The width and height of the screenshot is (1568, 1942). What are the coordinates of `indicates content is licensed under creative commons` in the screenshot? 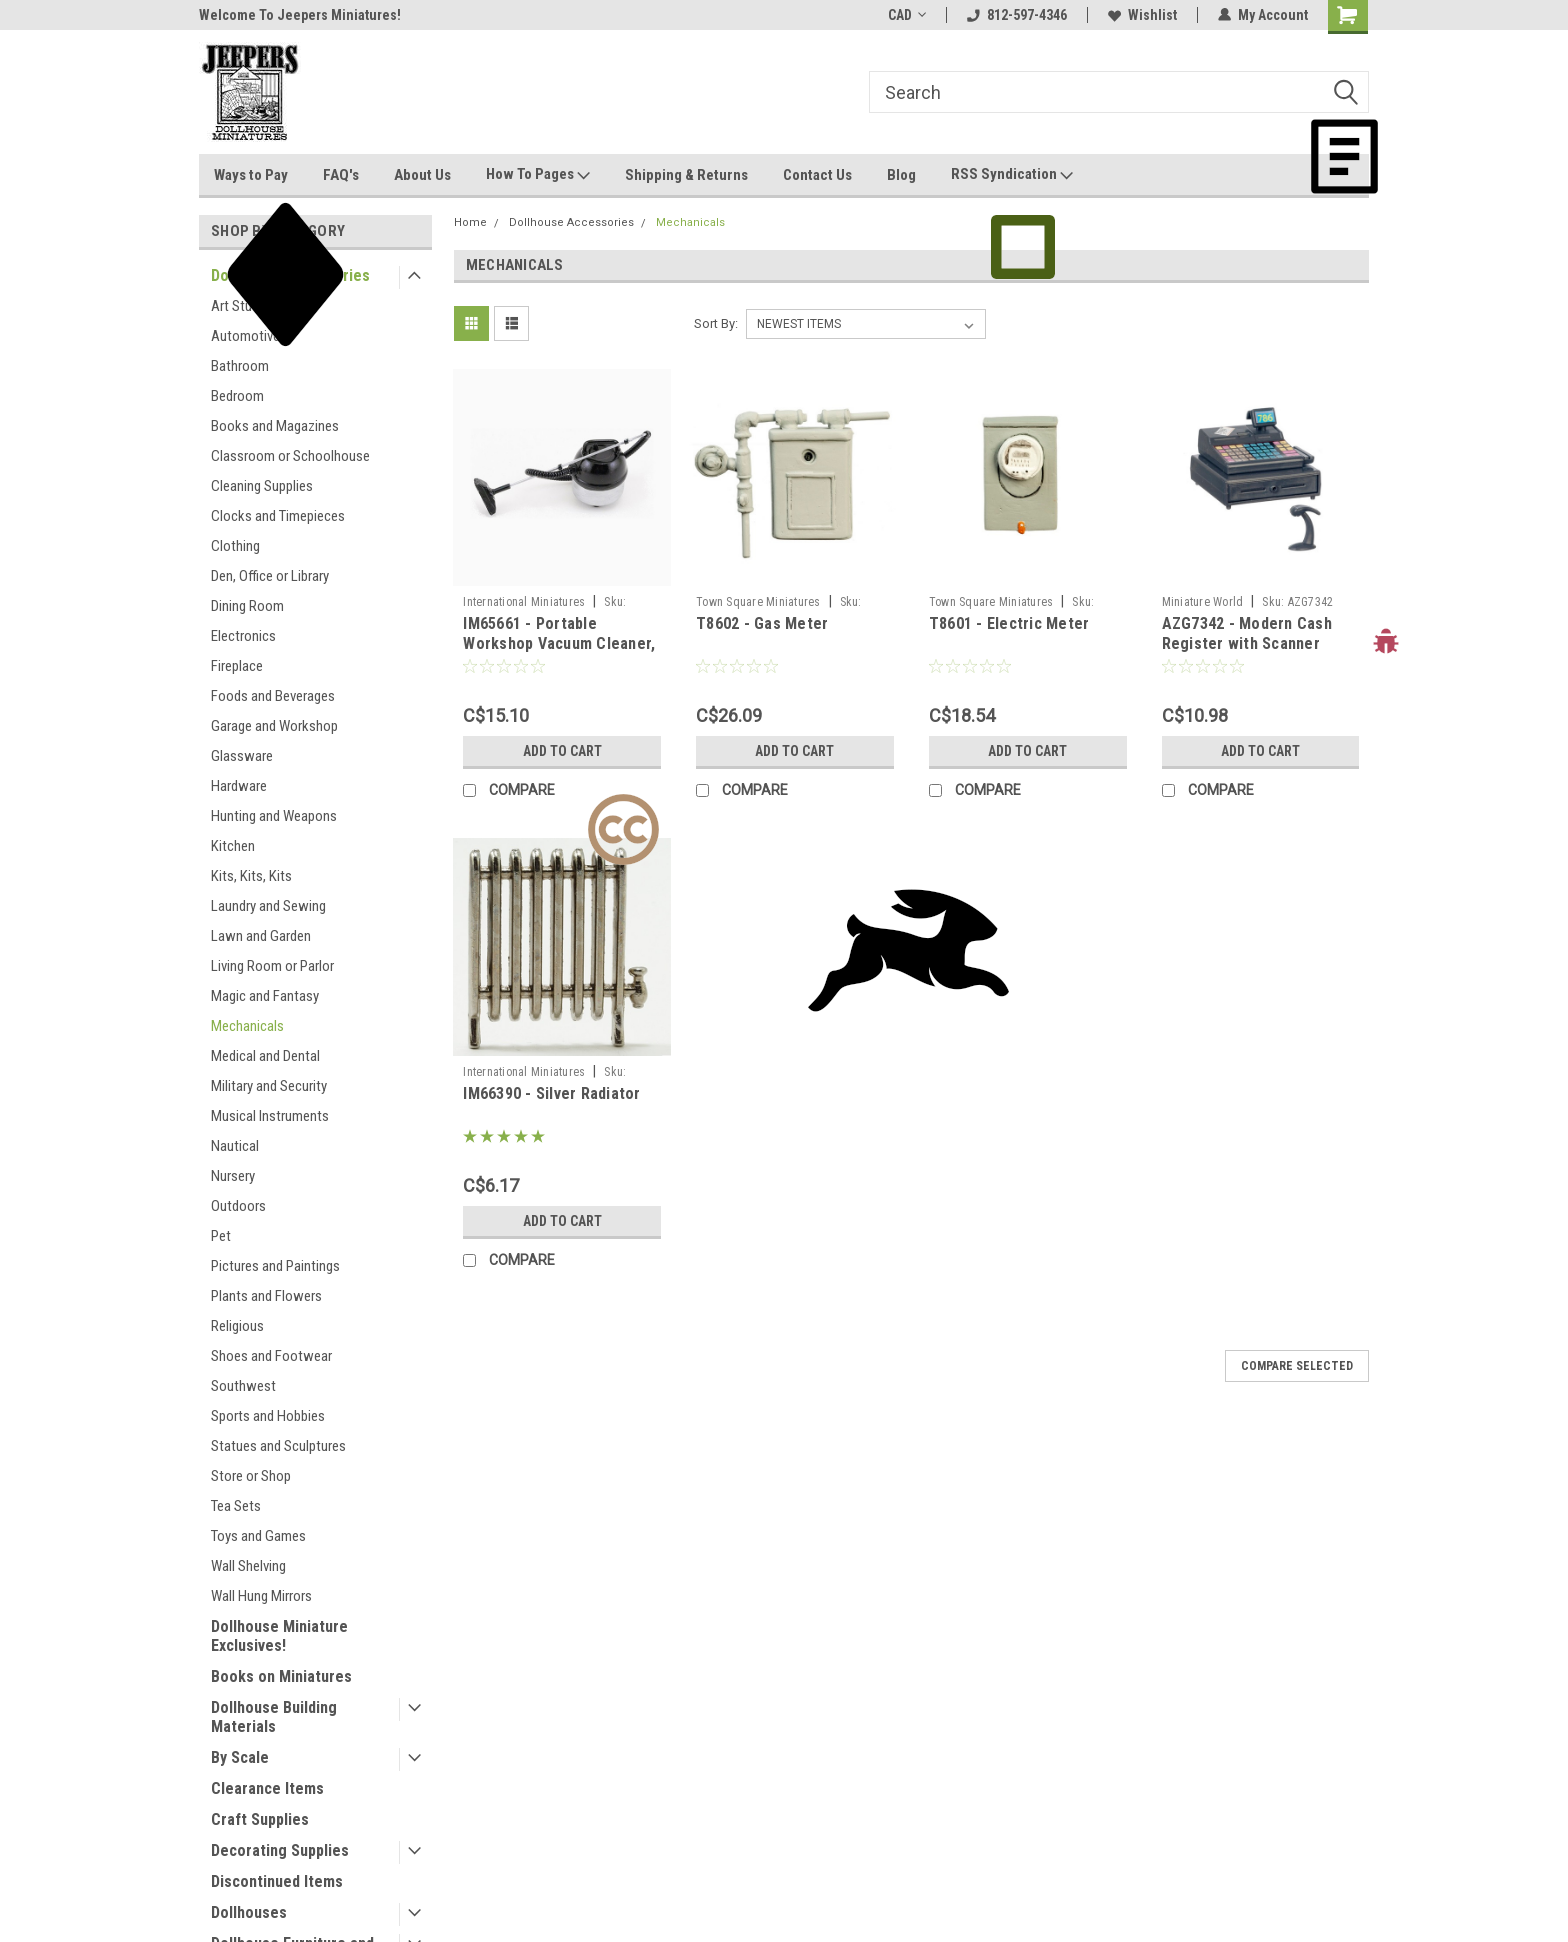 It's located at (623, 829).